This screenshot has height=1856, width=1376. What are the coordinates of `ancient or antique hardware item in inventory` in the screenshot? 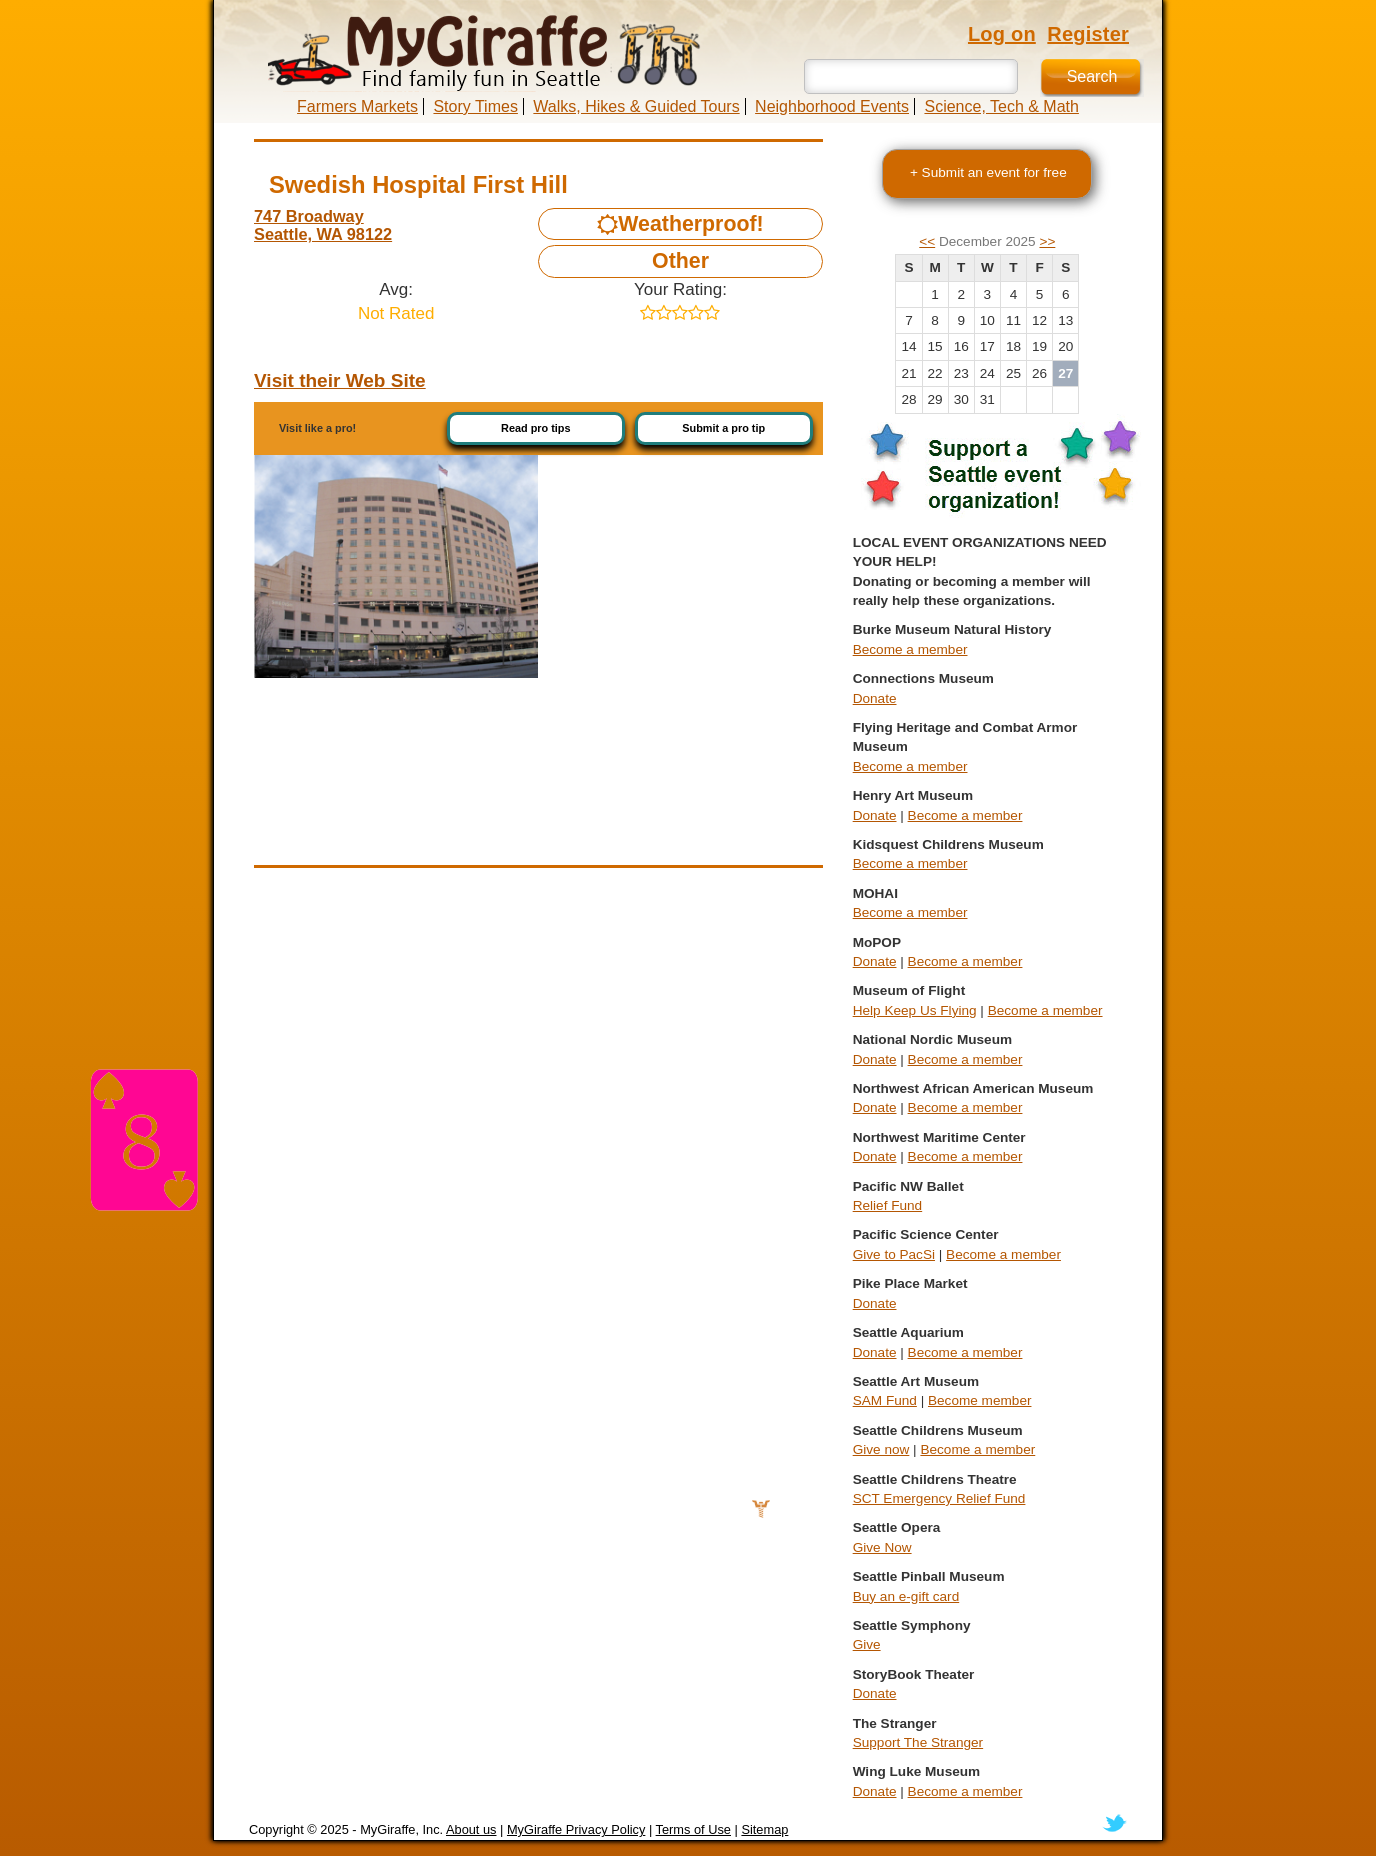 It's located at (761, 1509).